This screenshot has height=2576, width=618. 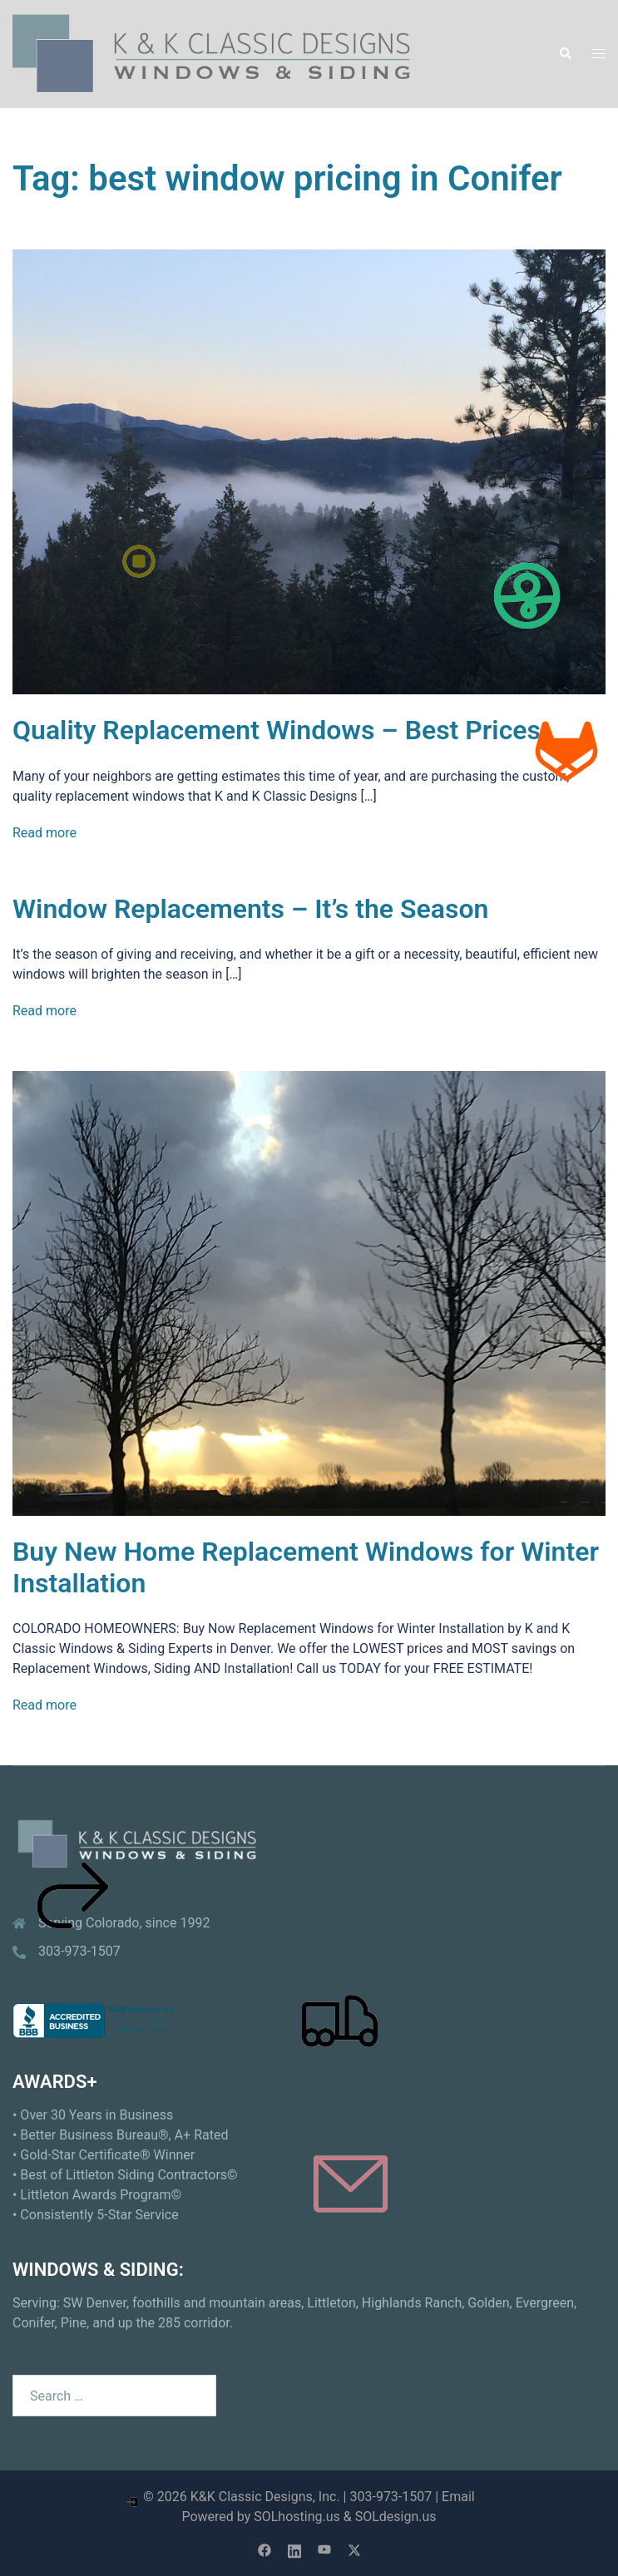 I want to click on open your email inbox, so click(x=350, y=2184).